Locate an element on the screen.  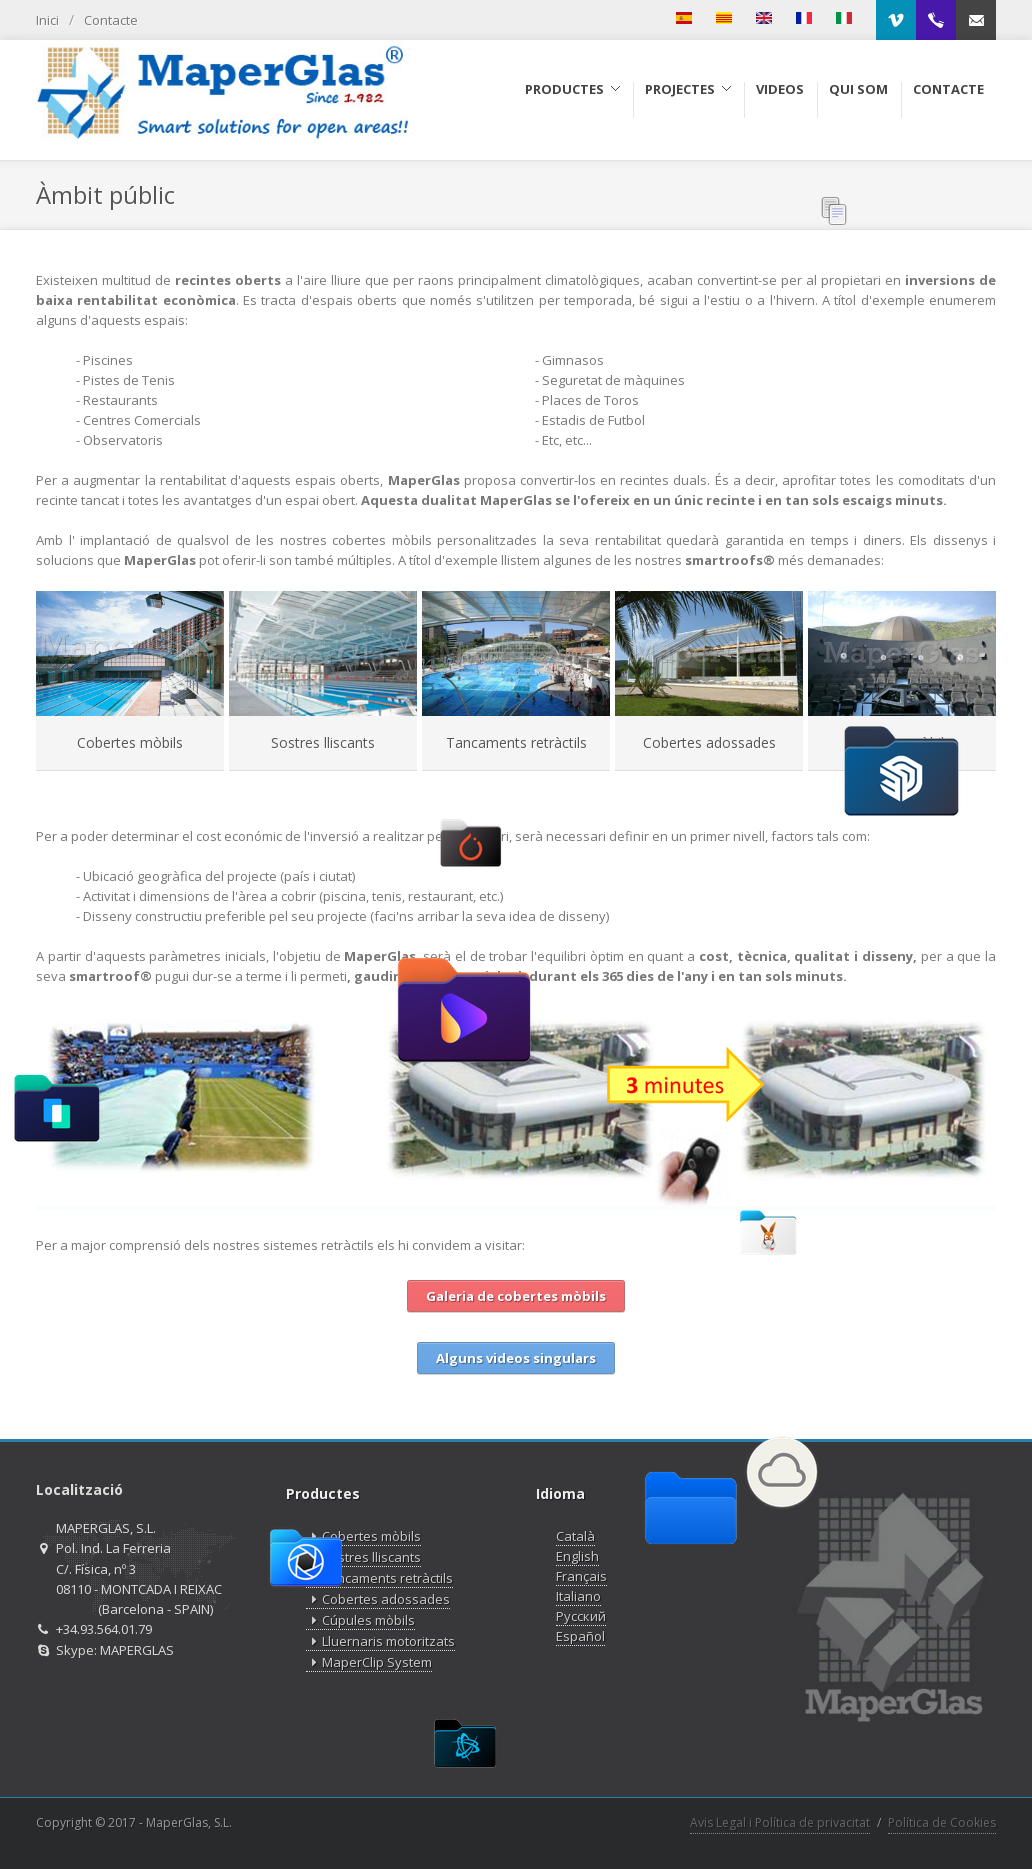
dropbox smart sync enabled for cloud-only storage is located at coordinates (782, 1472).